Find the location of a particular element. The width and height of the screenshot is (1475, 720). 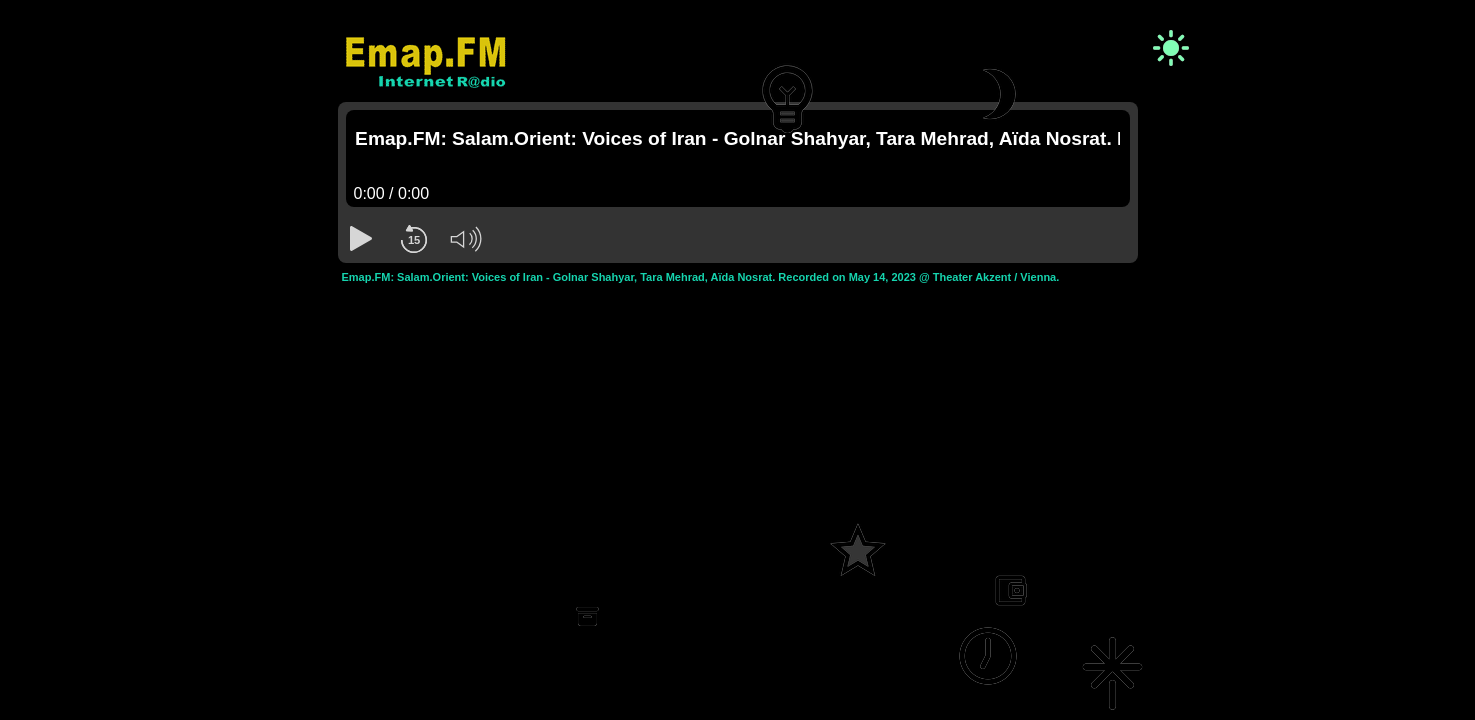

access tips or helpful suggestions is located at coordinates (787, 97).